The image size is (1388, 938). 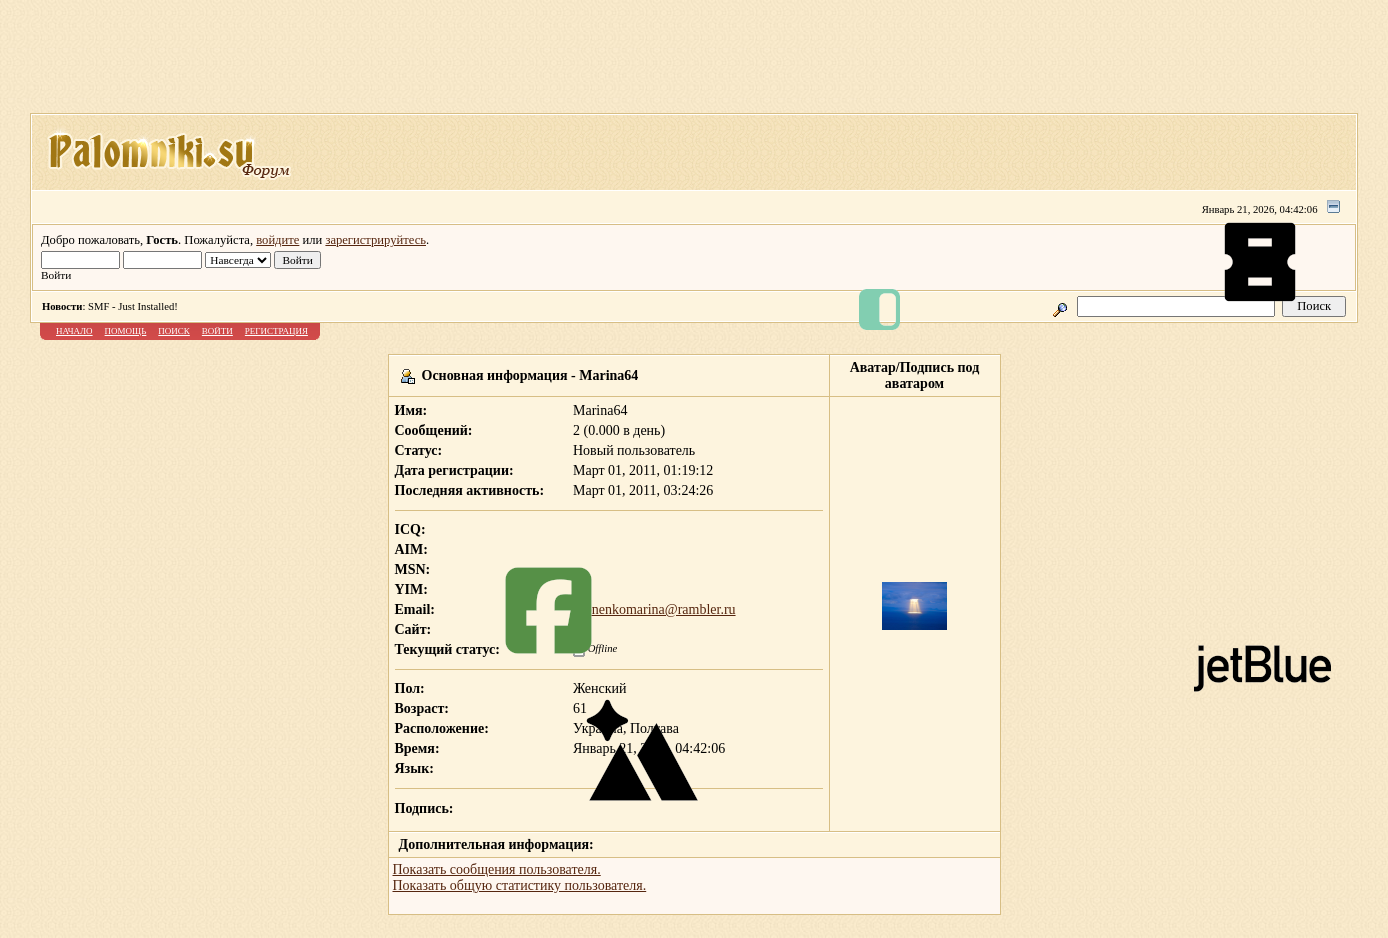 What do you see at coordinates (1260, 262) in the screenshot?
I see `apply a coupon or discount code` at bounding box center [1260, 262].